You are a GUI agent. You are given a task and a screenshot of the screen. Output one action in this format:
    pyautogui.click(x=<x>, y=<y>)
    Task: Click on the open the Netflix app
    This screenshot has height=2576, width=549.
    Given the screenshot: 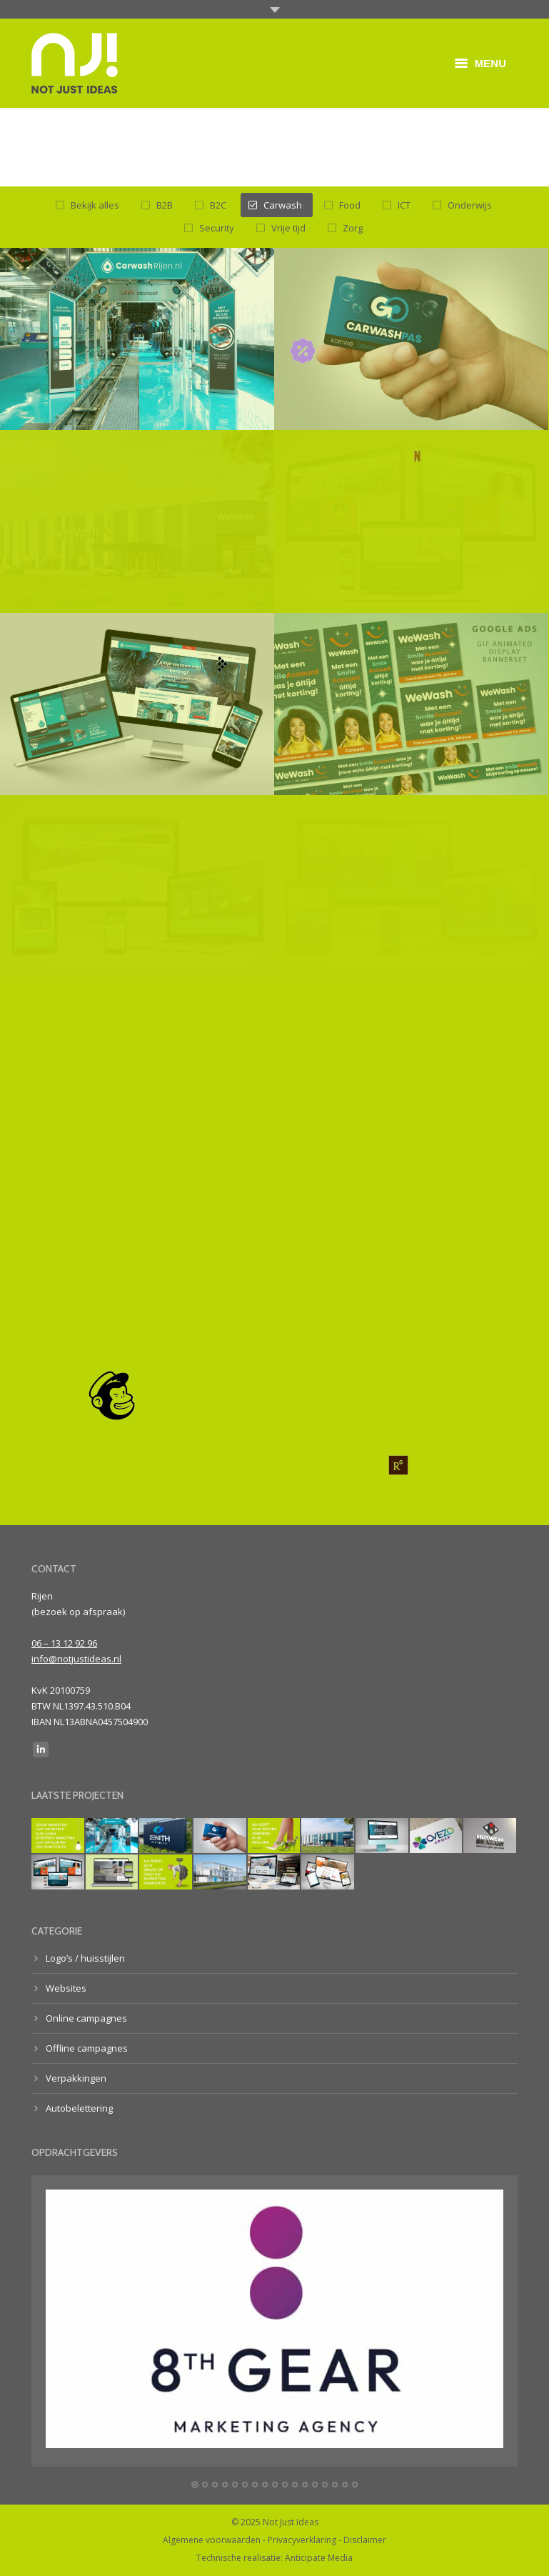 What is the action you would take?
    pyautogui.click(x=417, y=456)
    